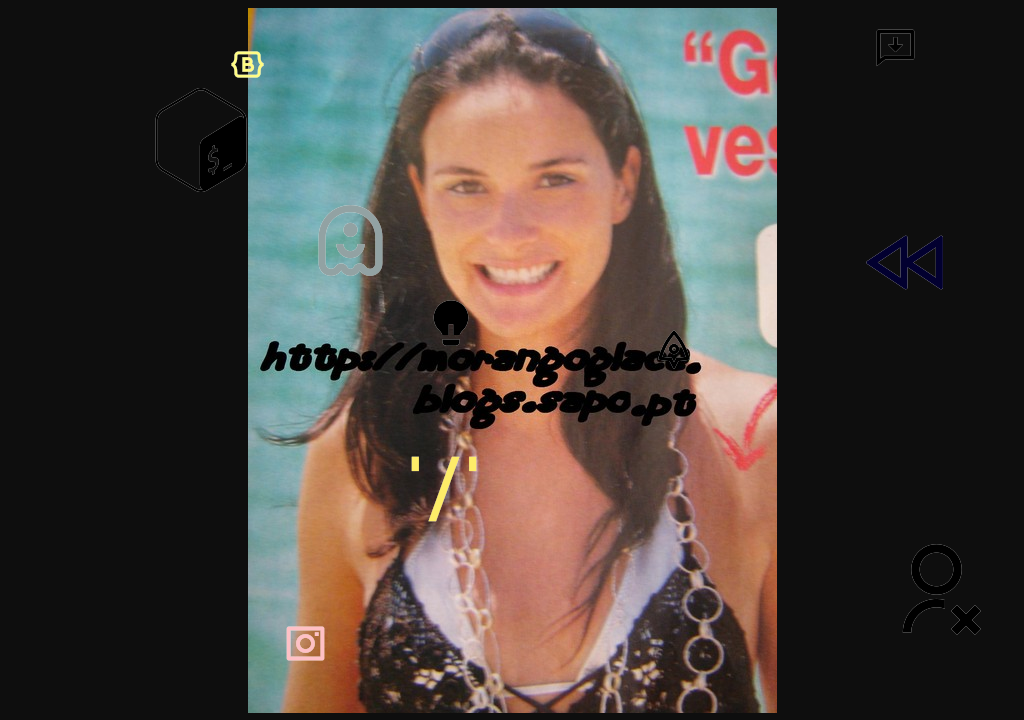 This screenshot has width=1024, height=720. Describe the element at coordinates (201, 140) in the screenshot. I see `open terminal or command line interface` at that location.